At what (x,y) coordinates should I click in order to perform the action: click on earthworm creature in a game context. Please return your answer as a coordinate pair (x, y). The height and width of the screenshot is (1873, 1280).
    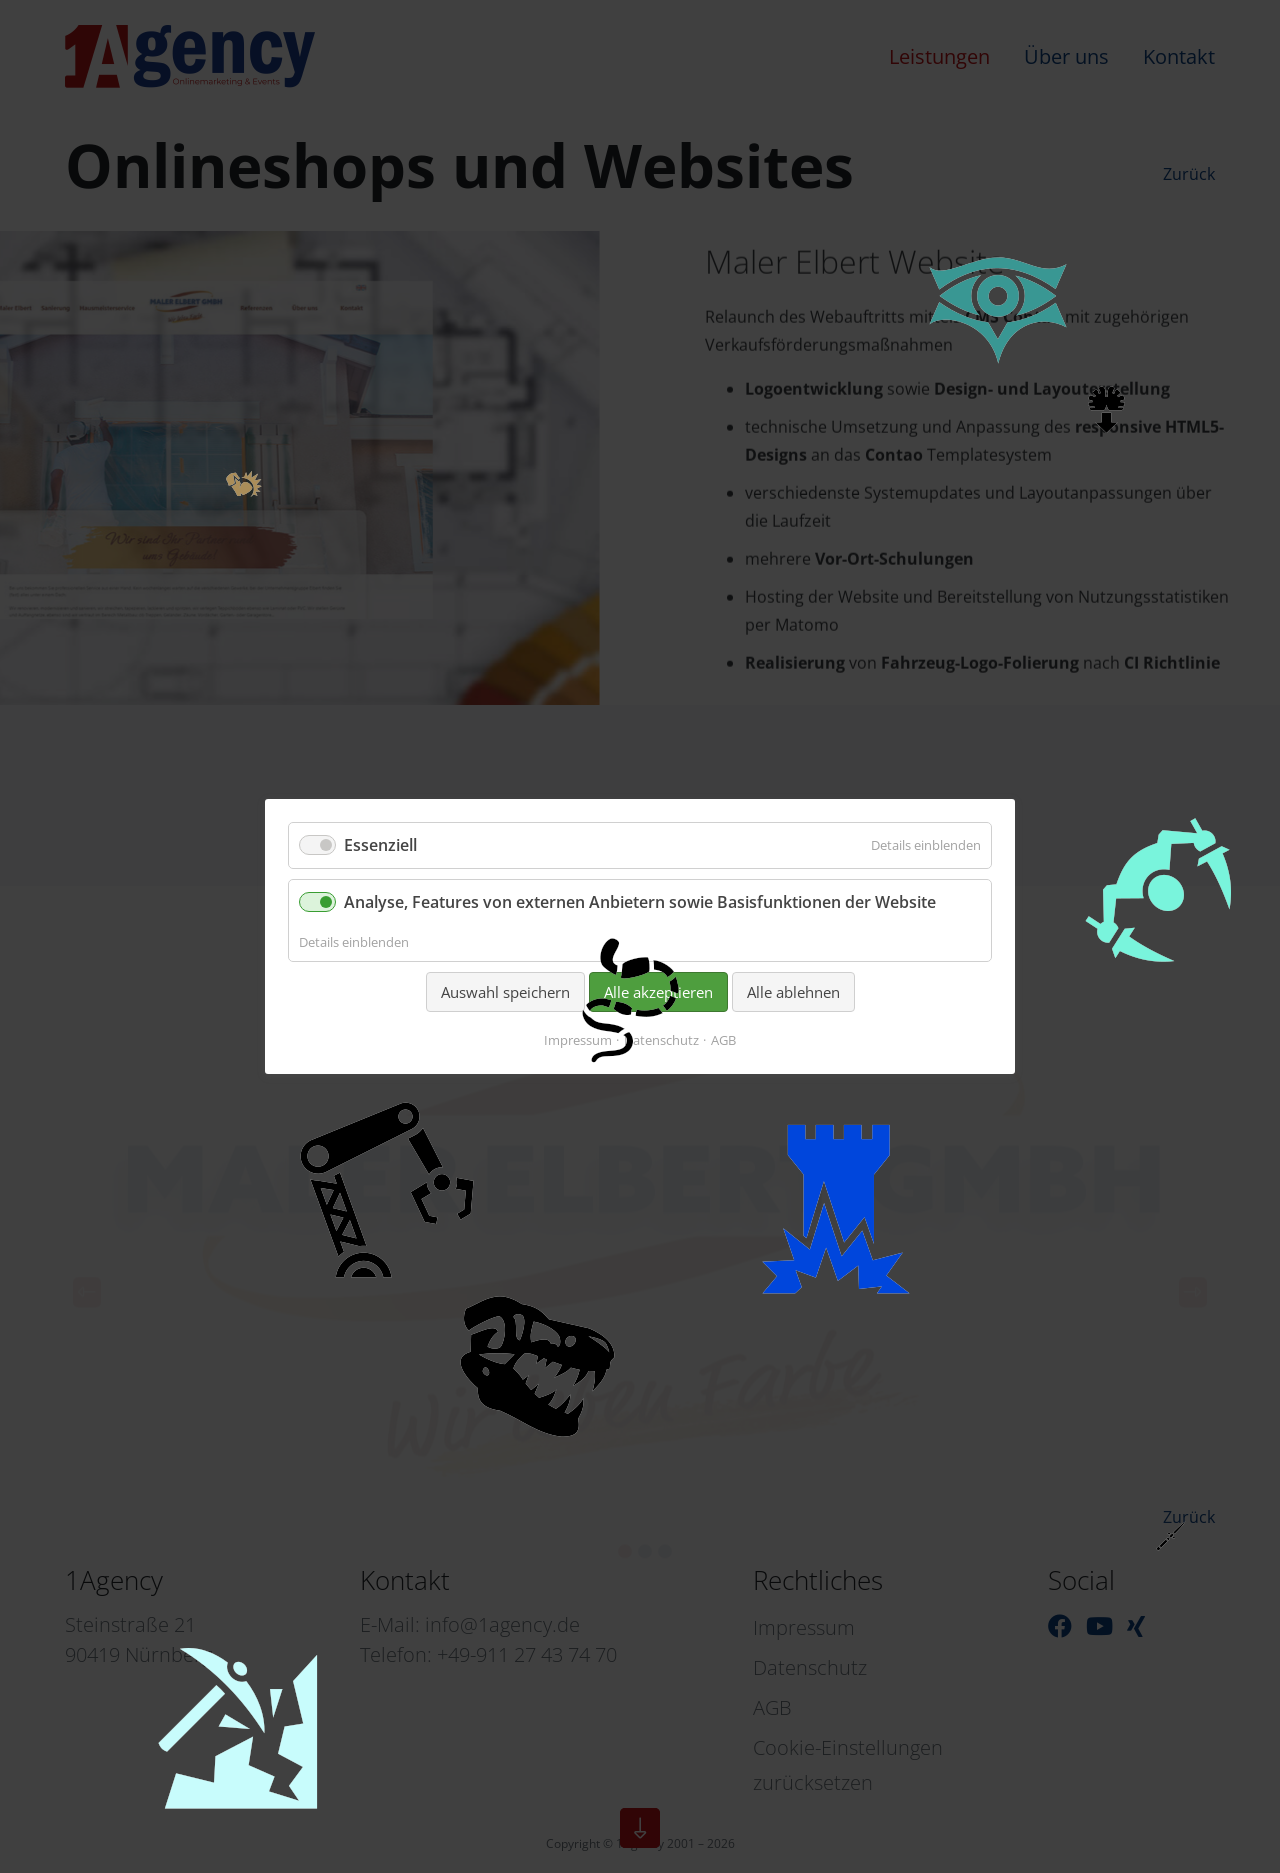
    Looking at the image, I should click on (629, 1000).